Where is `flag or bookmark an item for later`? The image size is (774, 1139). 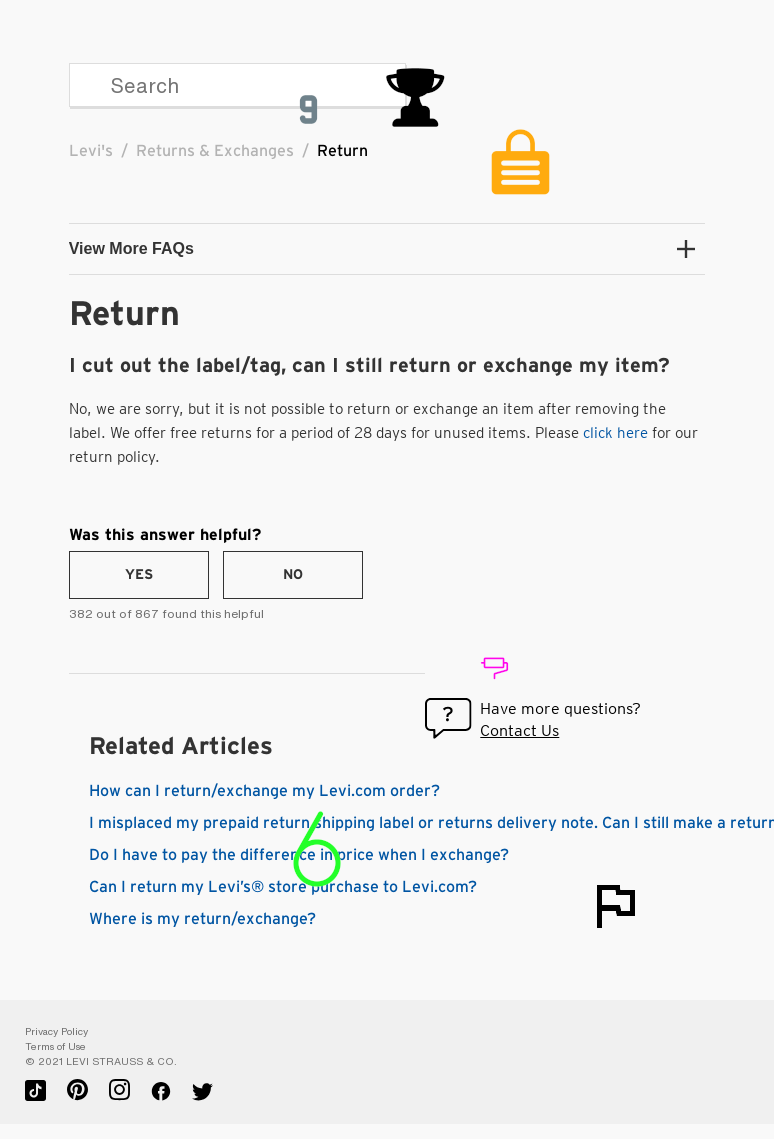
flag or bookmark an item for later is located at coordinates (614, 905).